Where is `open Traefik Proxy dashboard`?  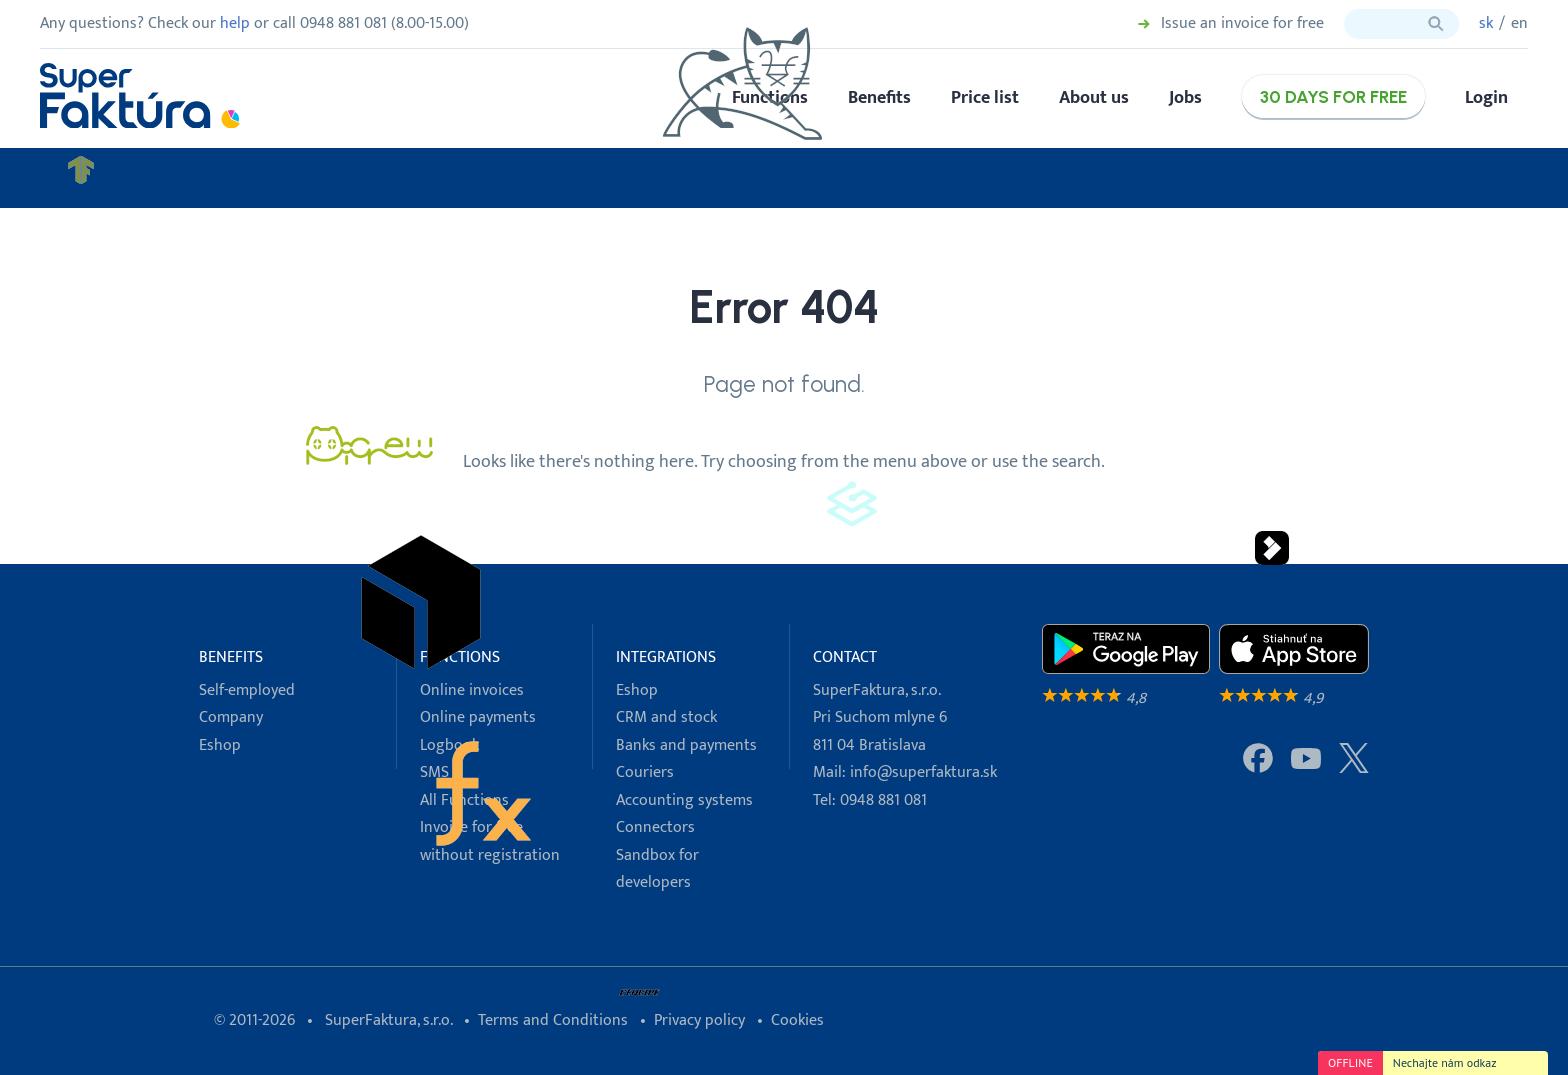
open Traefik Proxy dashboard is located at coordinates (852, 504).